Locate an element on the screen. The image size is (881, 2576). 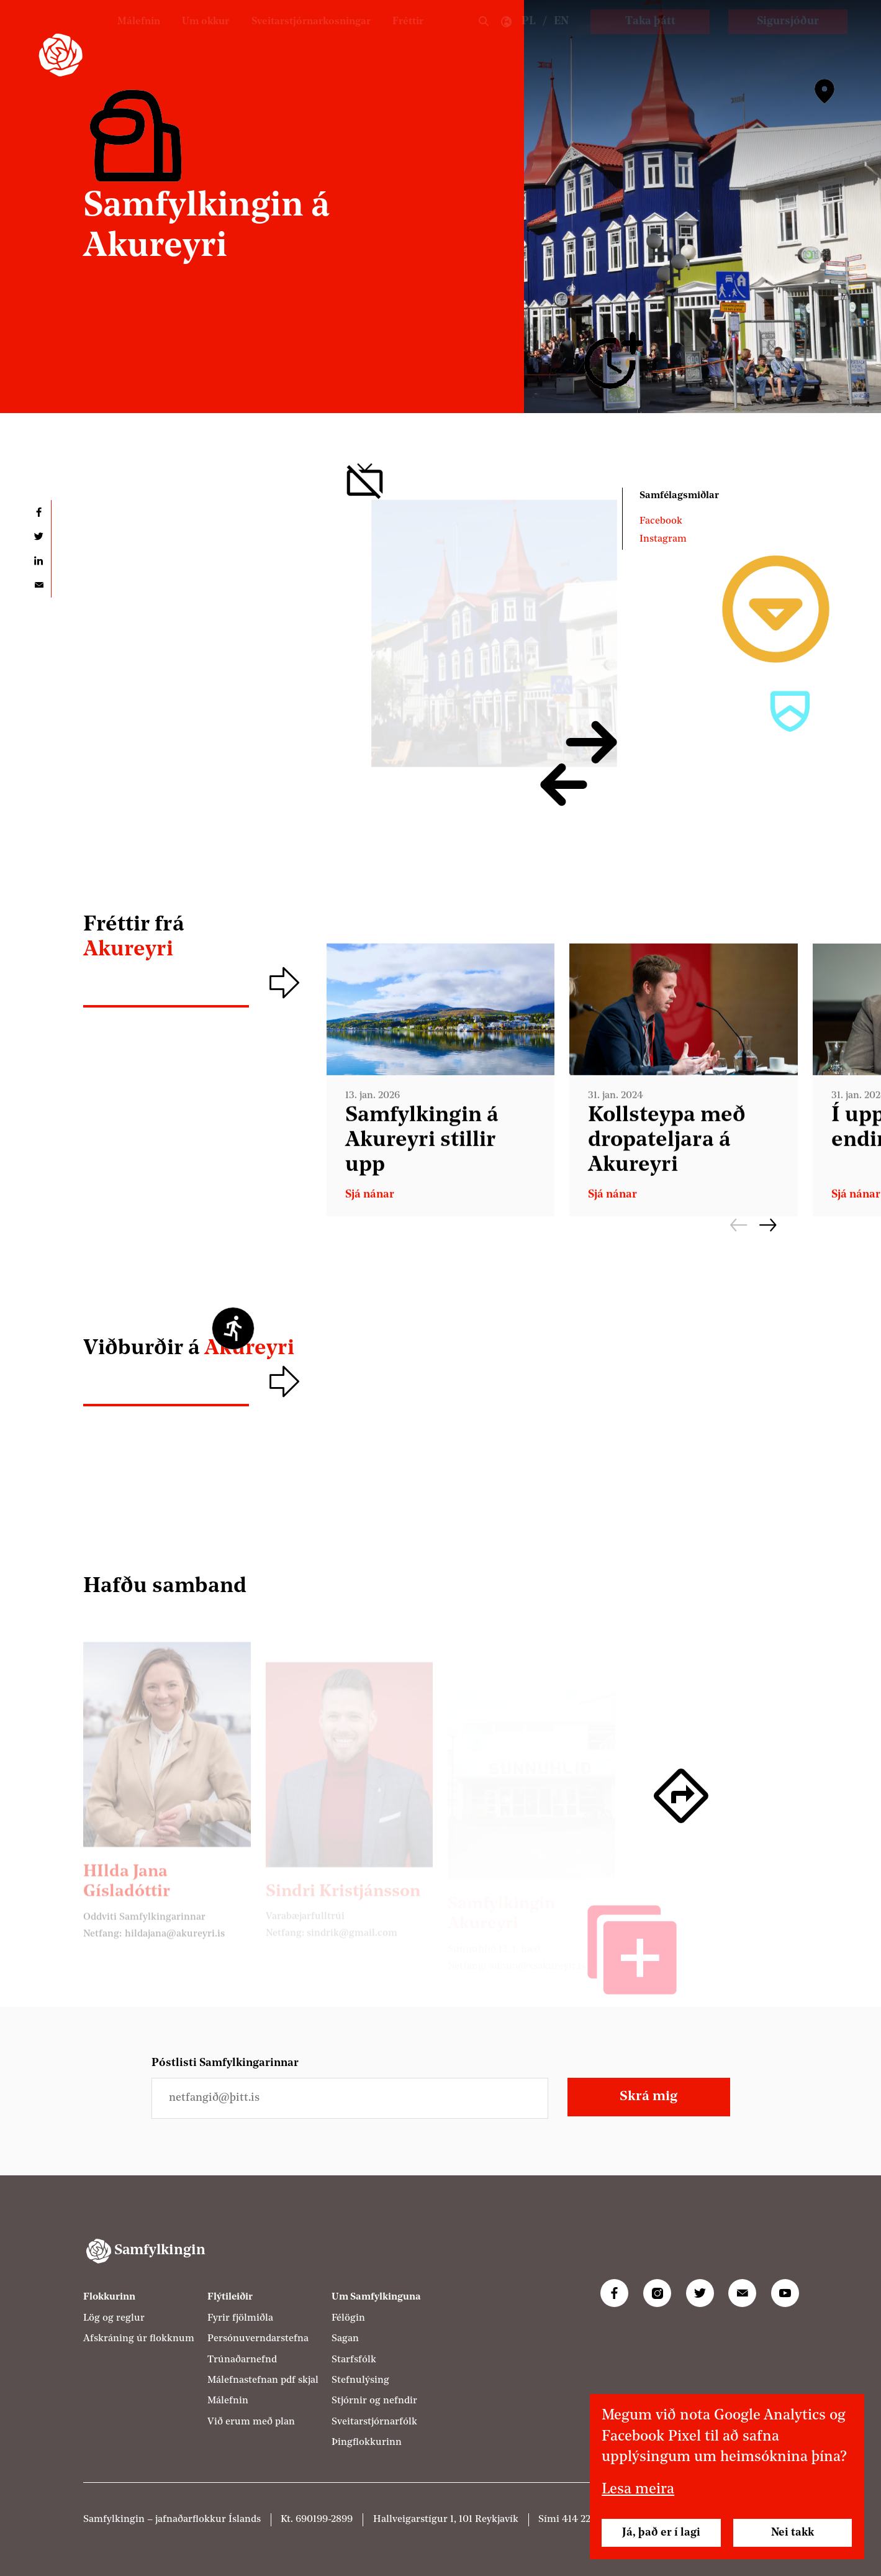
among us game logo is located at coordinates (135, 135).